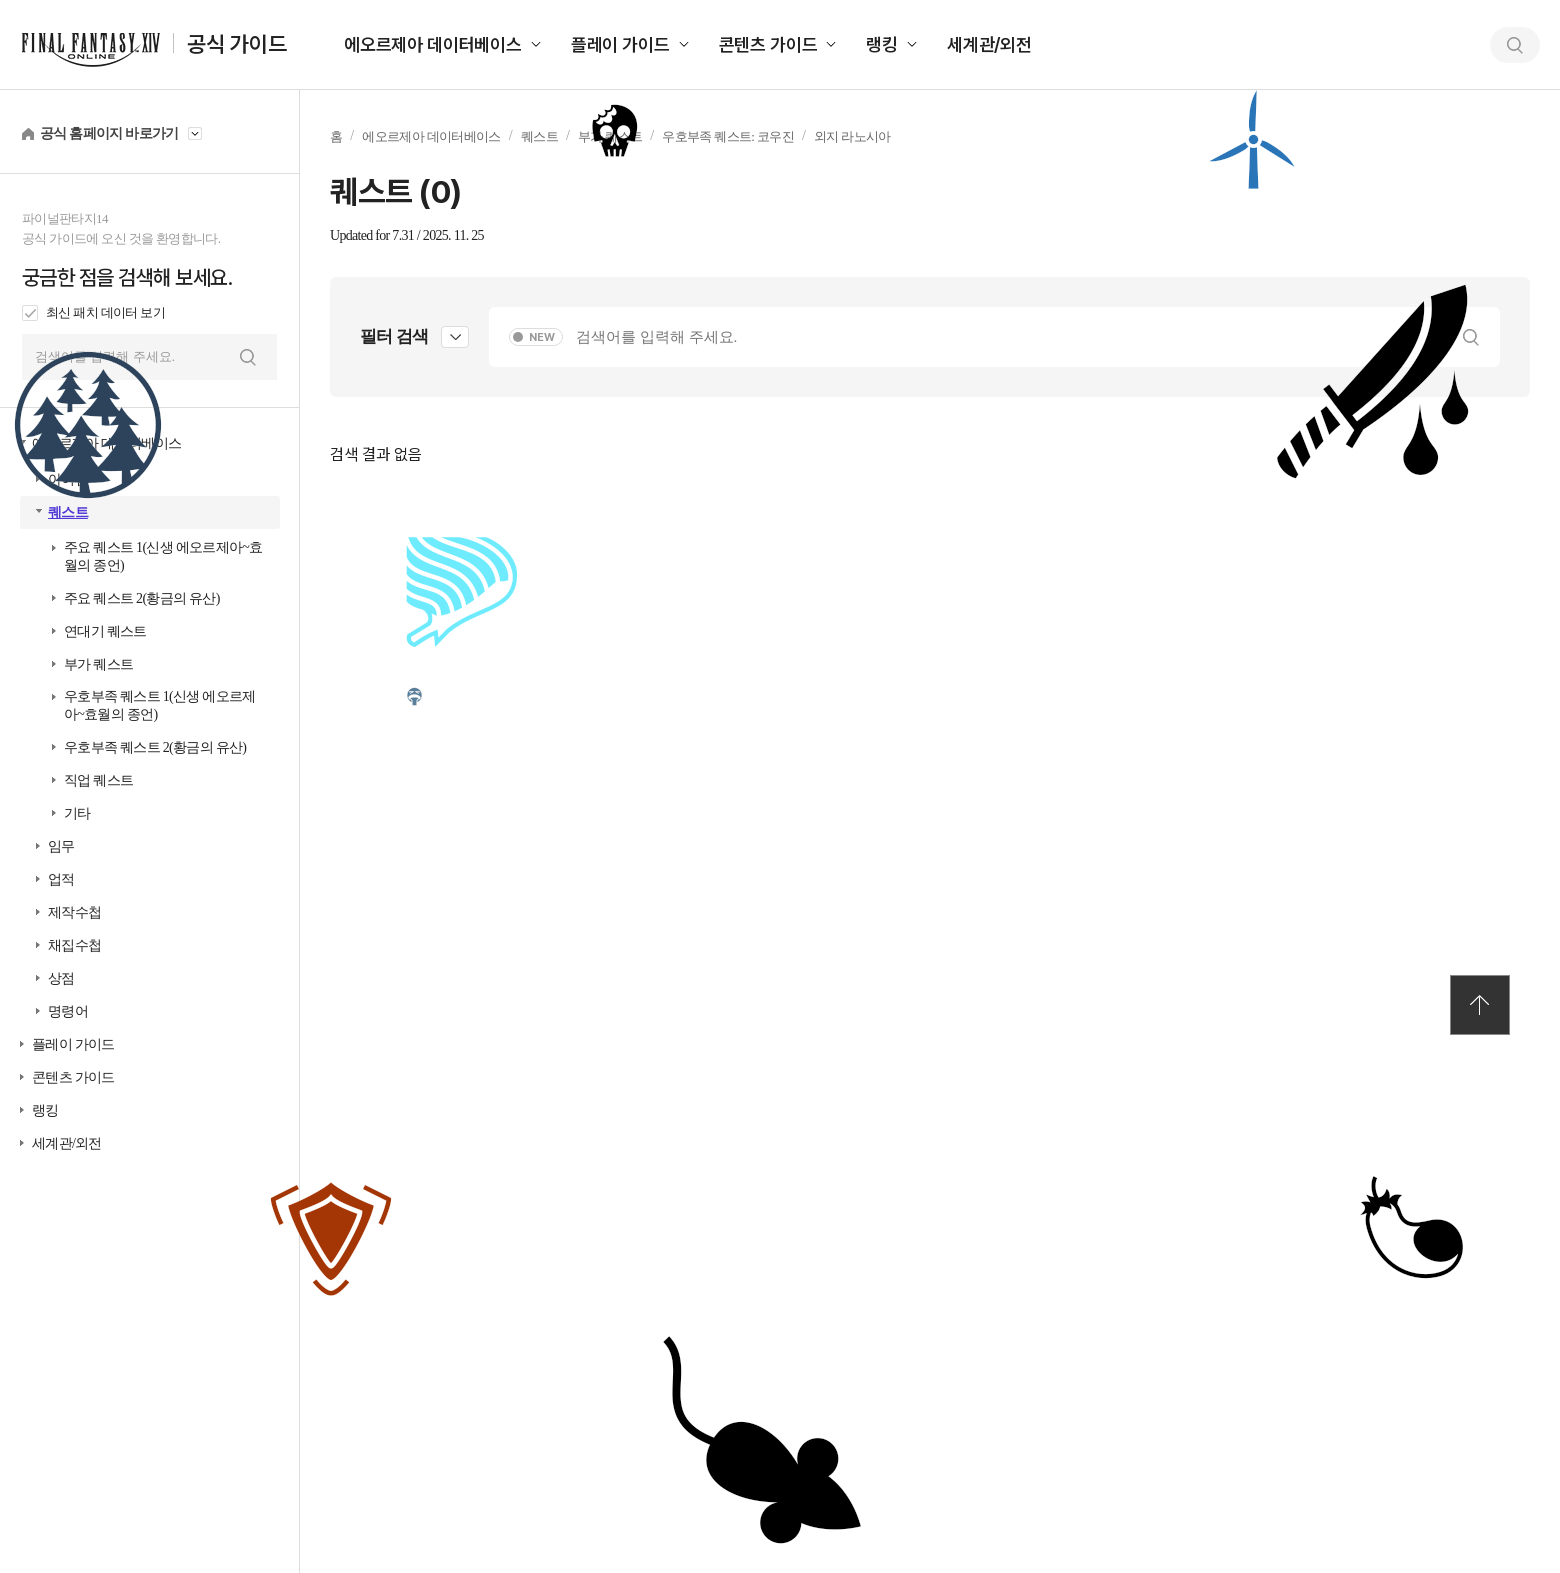 Image resolution: width=1560 pixels, height=1573 pixels. What do you see at coordinates (88, 425) in the screenshot?
I see `explore forest or nature areas in-game` at bounding box center [88, 425].